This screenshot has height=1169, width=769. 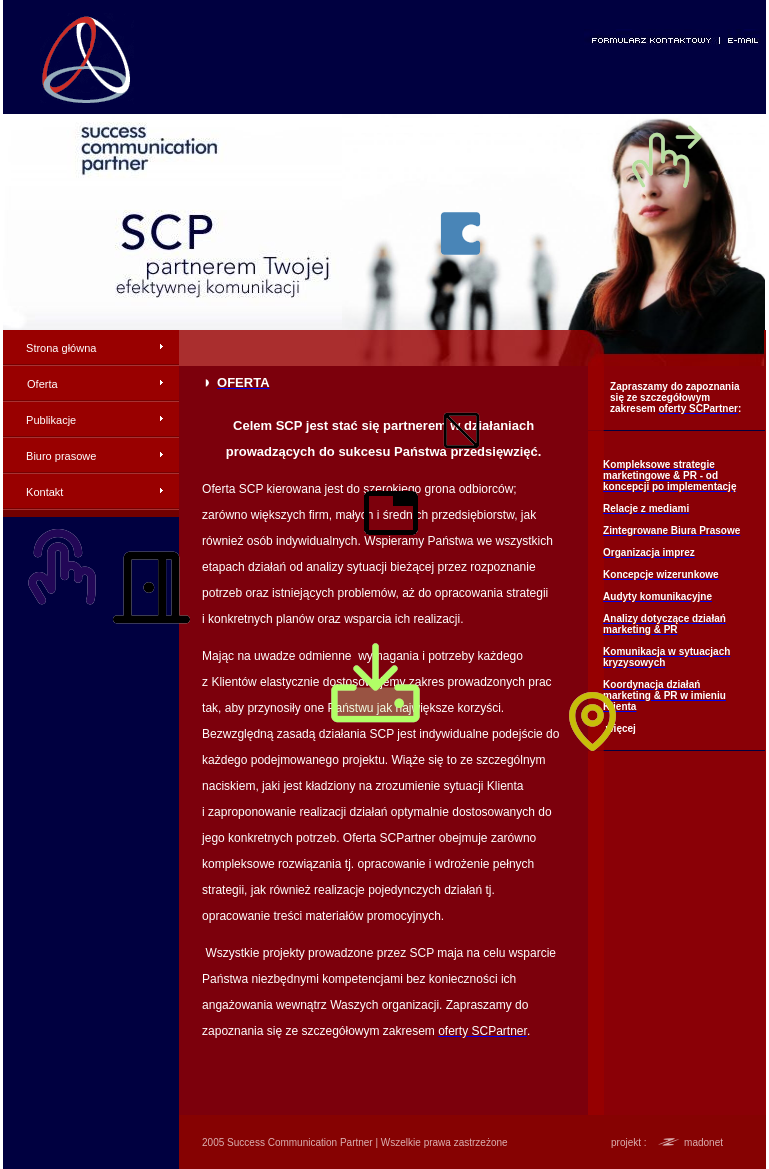 I want to click on open a new browser tab, so click(x=391, y=513).